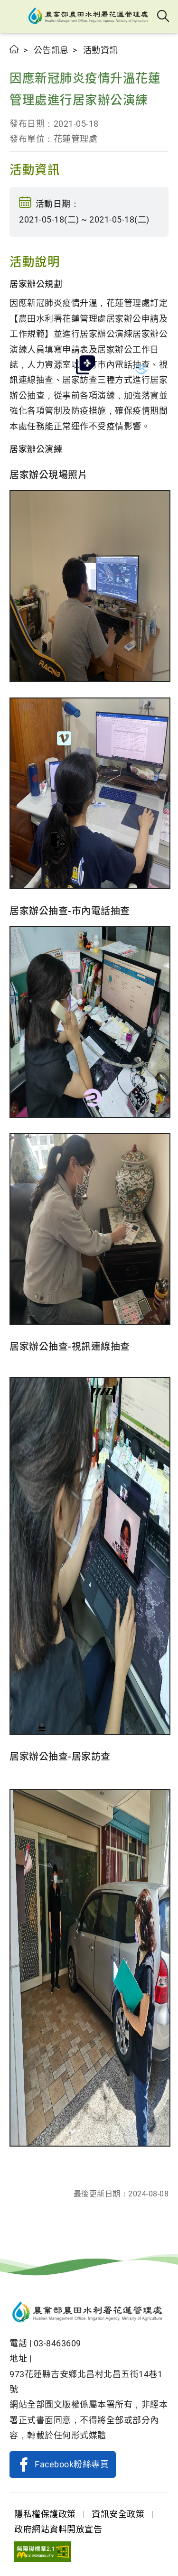 The image size is (178, 2576). What do you see at coordinates (58, 840) in the screenshot?
I see `create a new file` at bounding box center [58, 840].